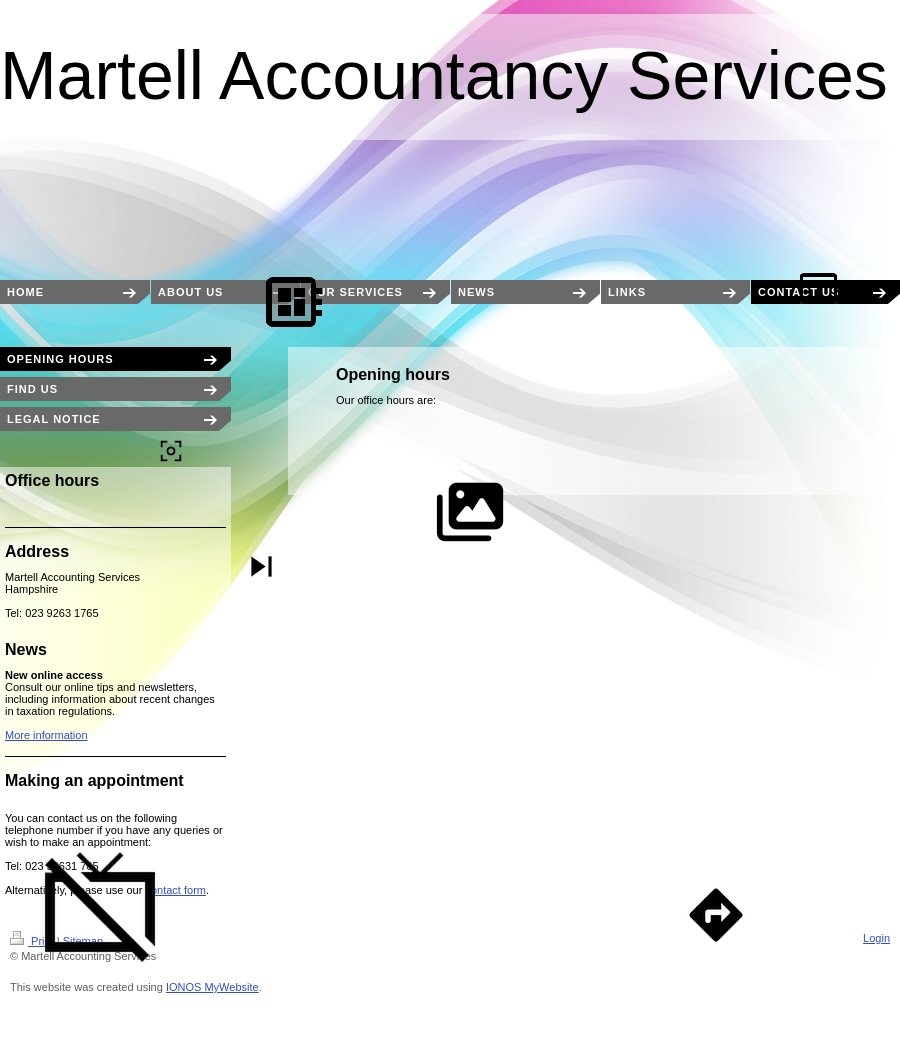 The image size is (900, 1056). I want to click on skip to the next track or media item, so click(261, 566).